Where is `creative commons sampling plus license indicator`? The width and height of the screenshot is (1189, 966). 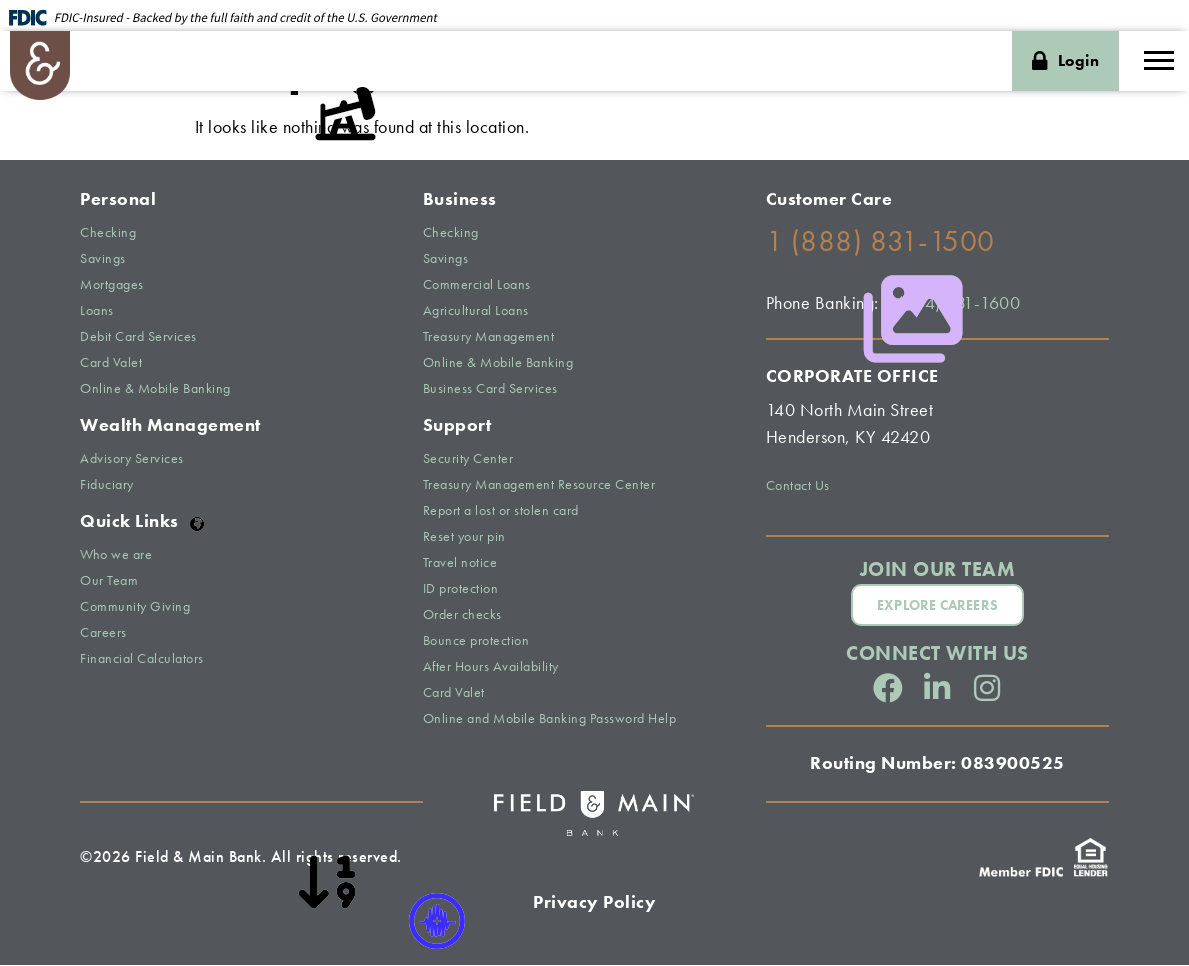
creative commons sampling plus license indicator is located at coordinates (437, 921).